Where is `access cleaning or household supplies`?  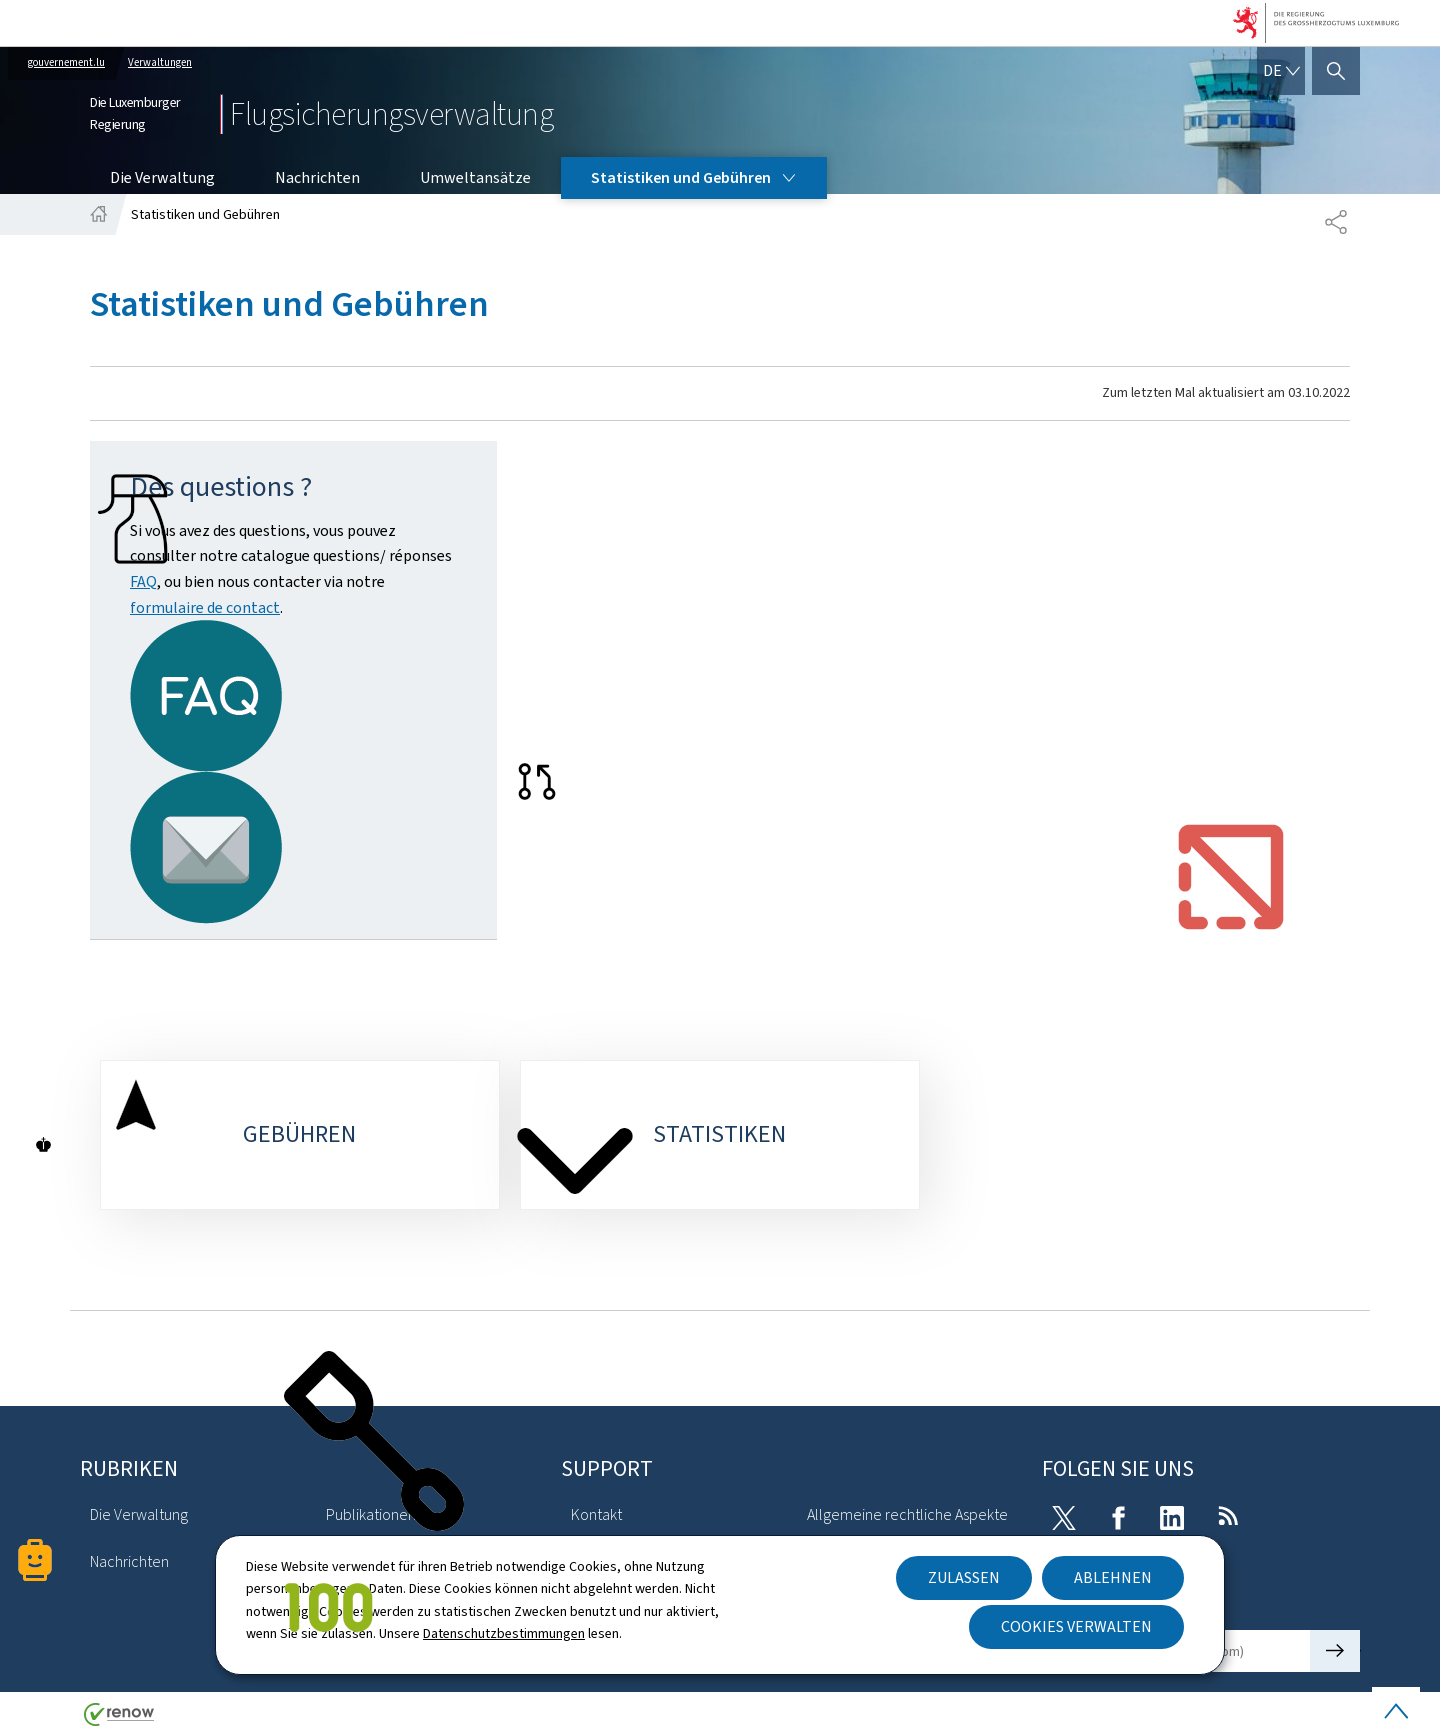
access cleaning or household supplies is located at coordinates (136, 519).